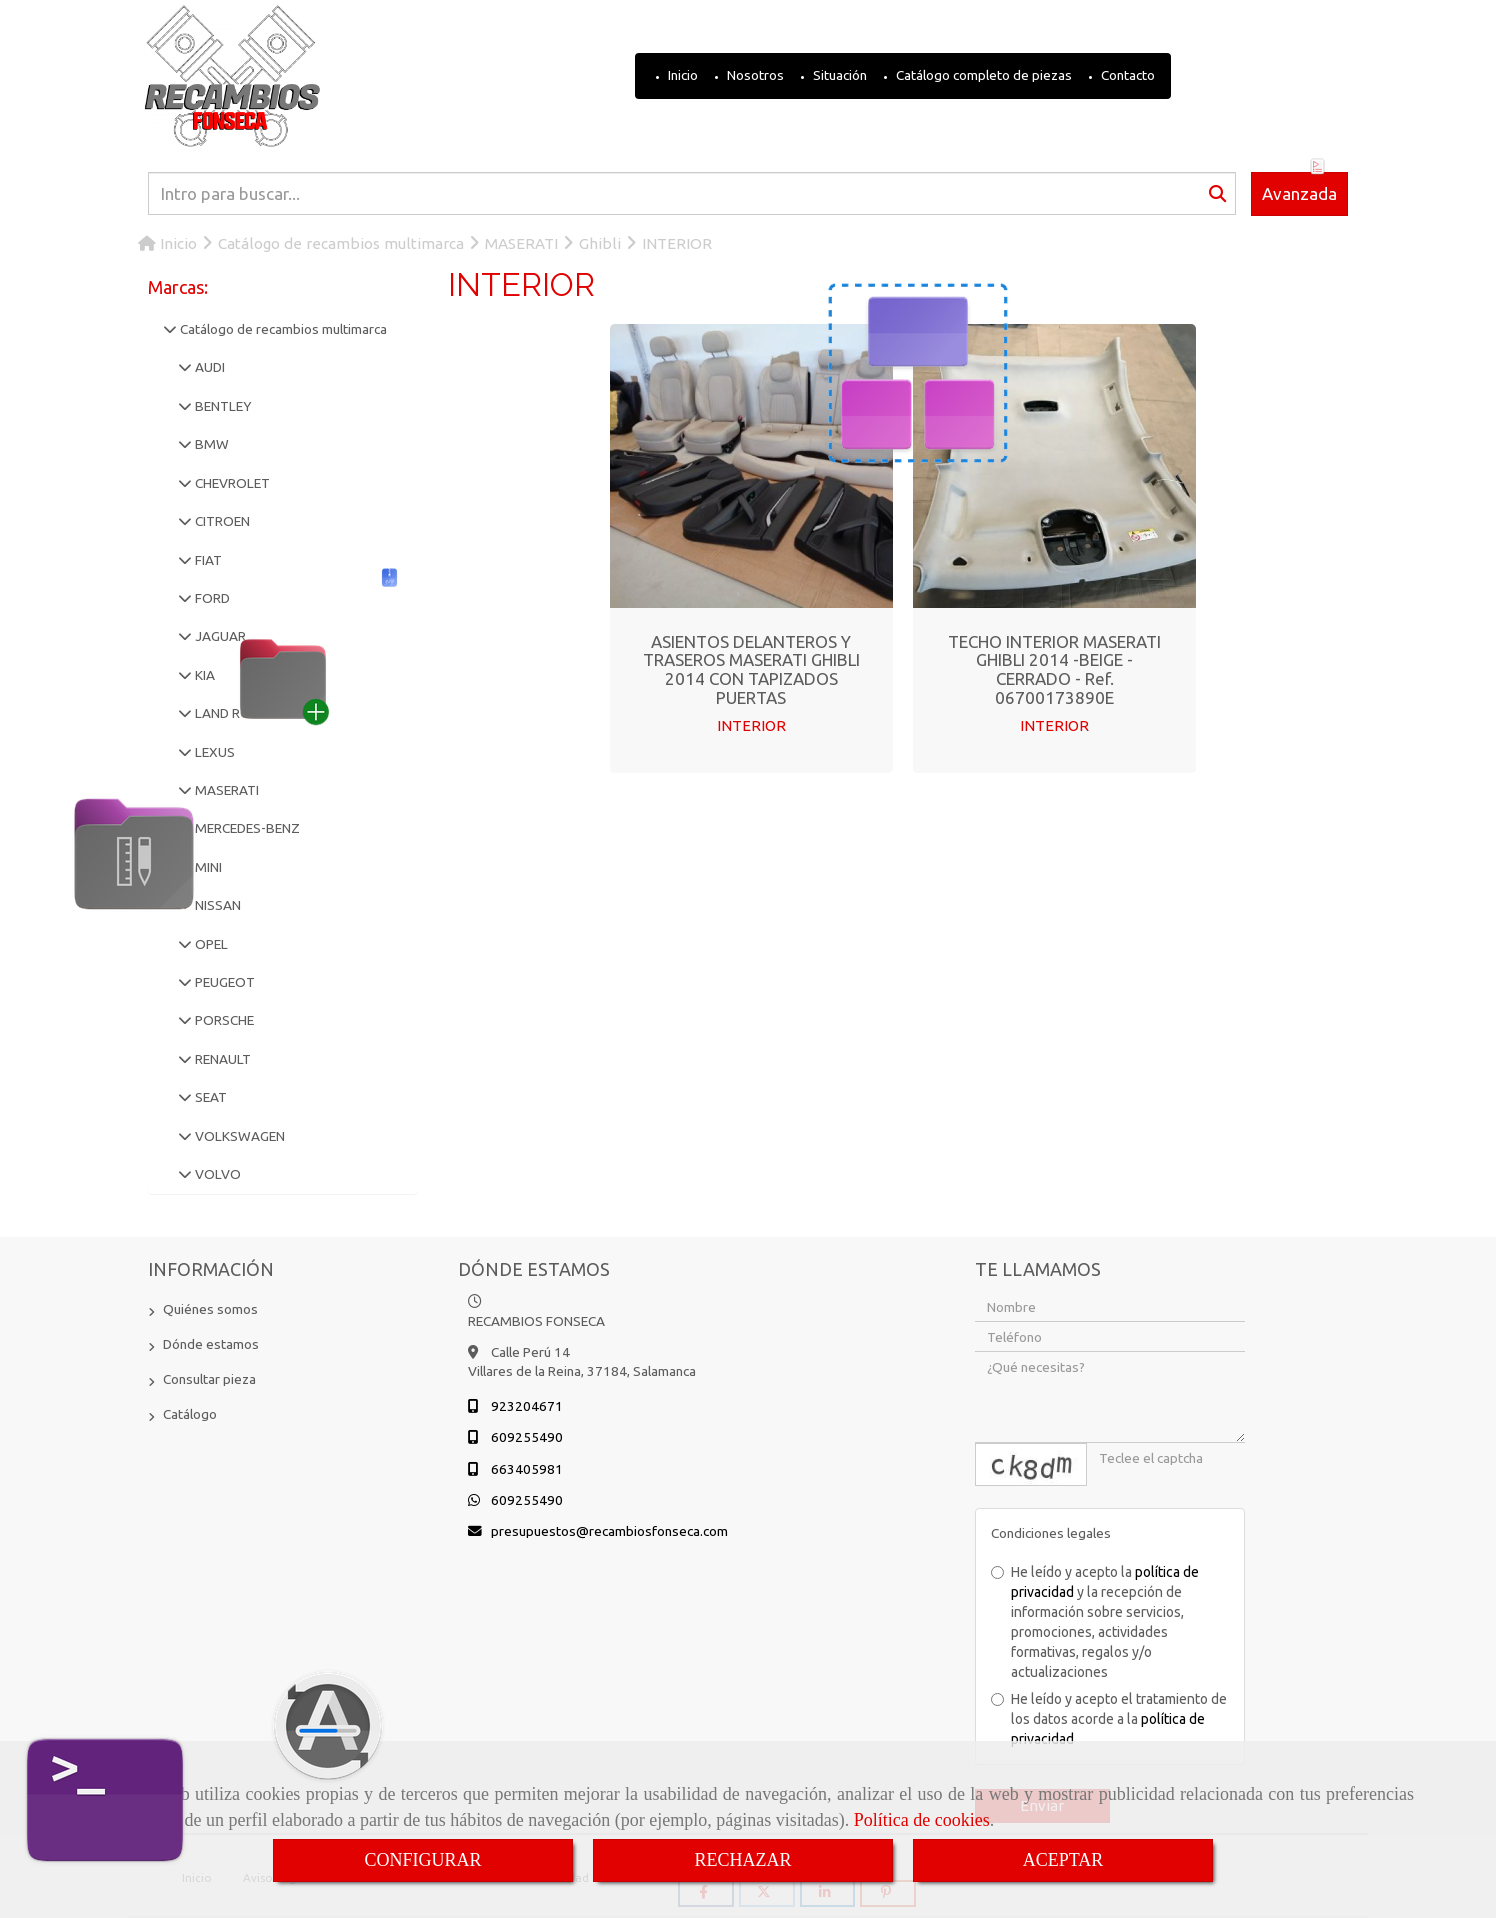 This screenshot has width=1496, height=1918. I want to click on open a playlist file, so click(1317, 166).